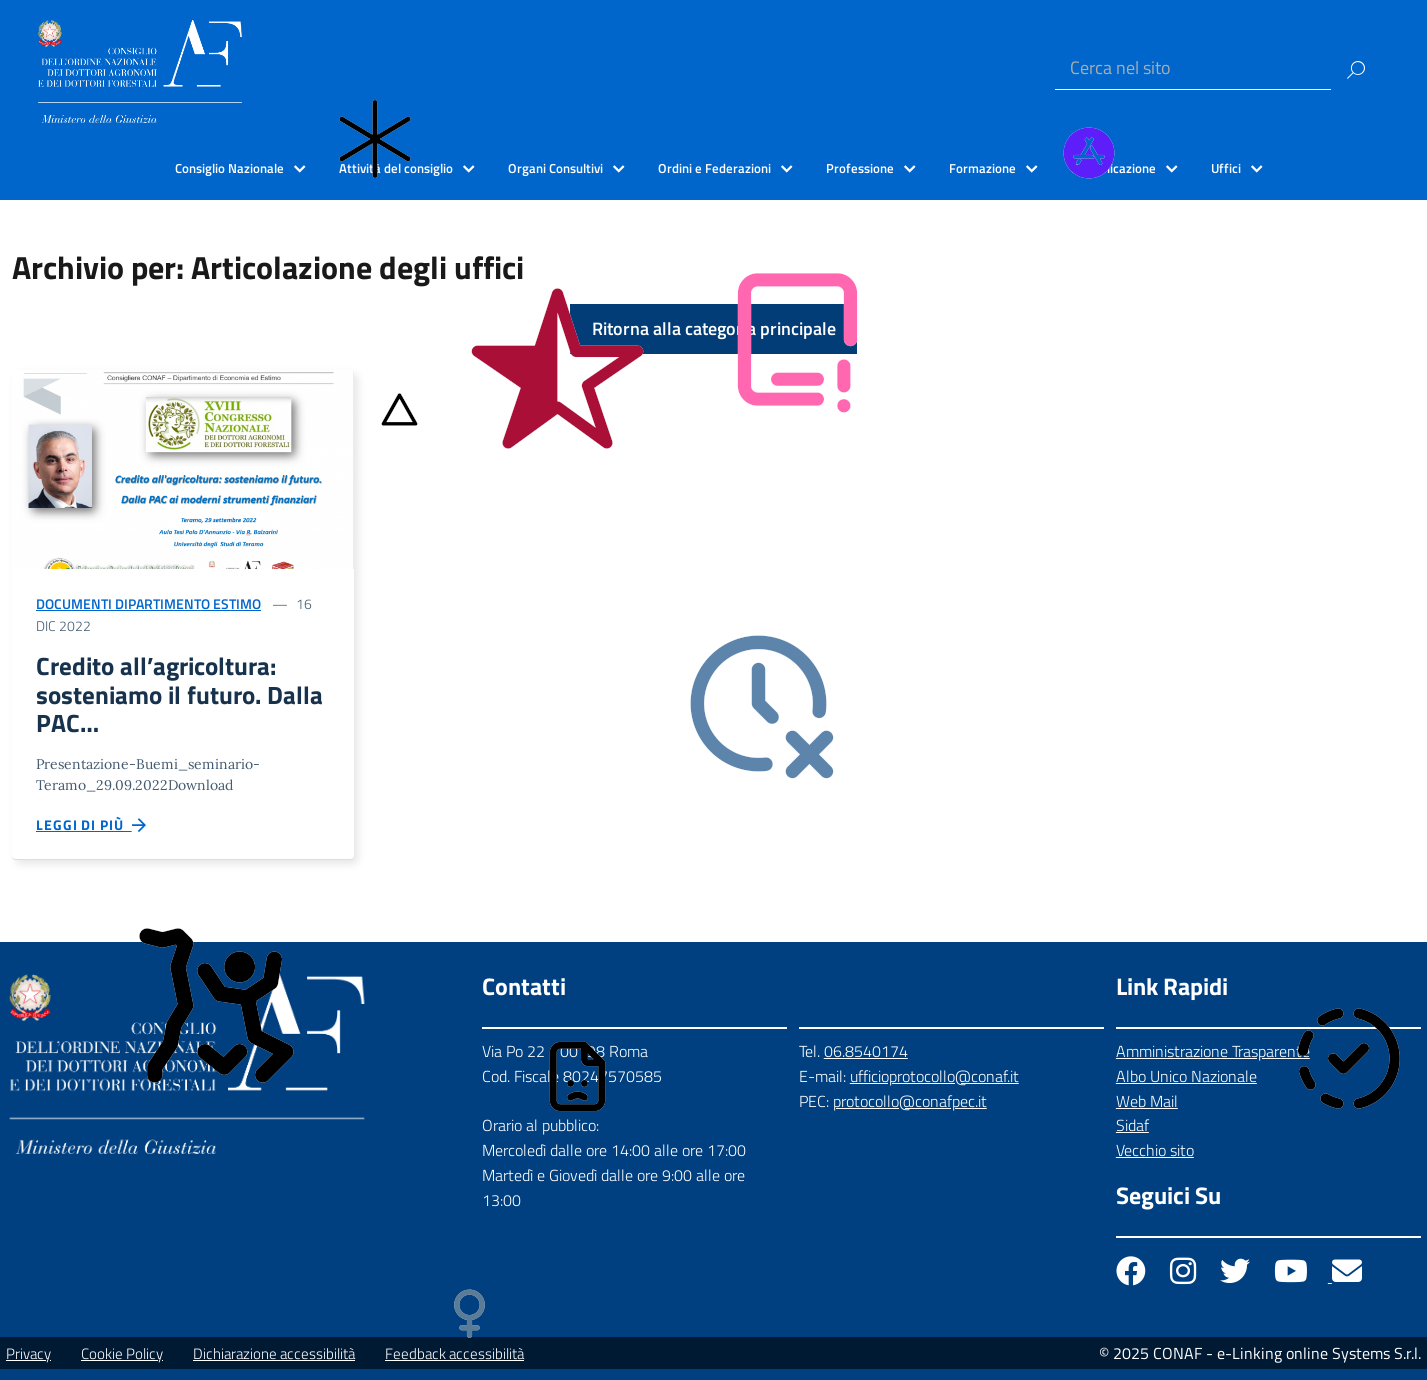 The image size is (1427, 1380). What do you see at coordinates (375, 139) in the screenshot?
I see `indicates a required field in a form` at bounding box center [375, 139].